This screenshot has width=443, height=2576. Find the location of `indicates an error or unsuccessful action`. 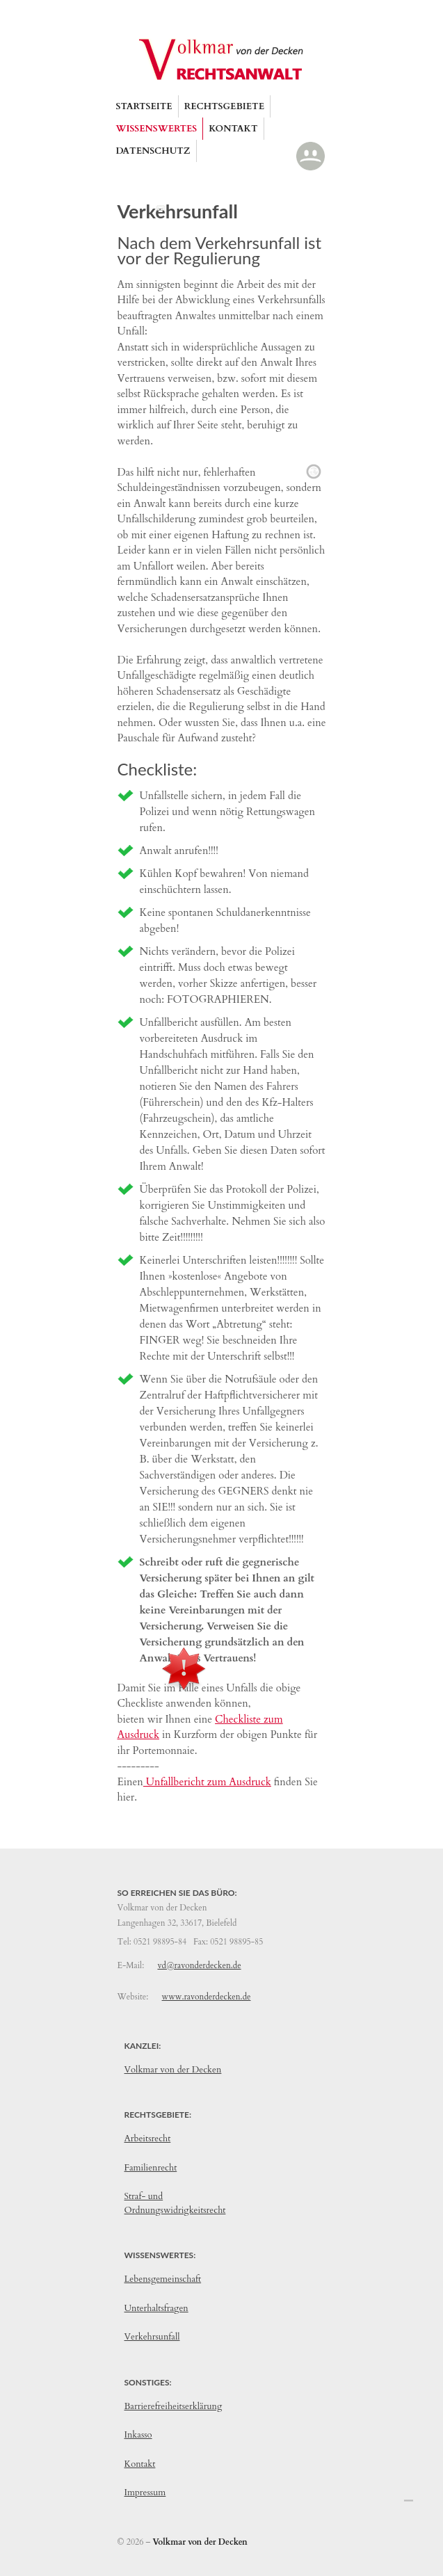

indicates an error or unsuccessful action is located at coordinates (310, 156).